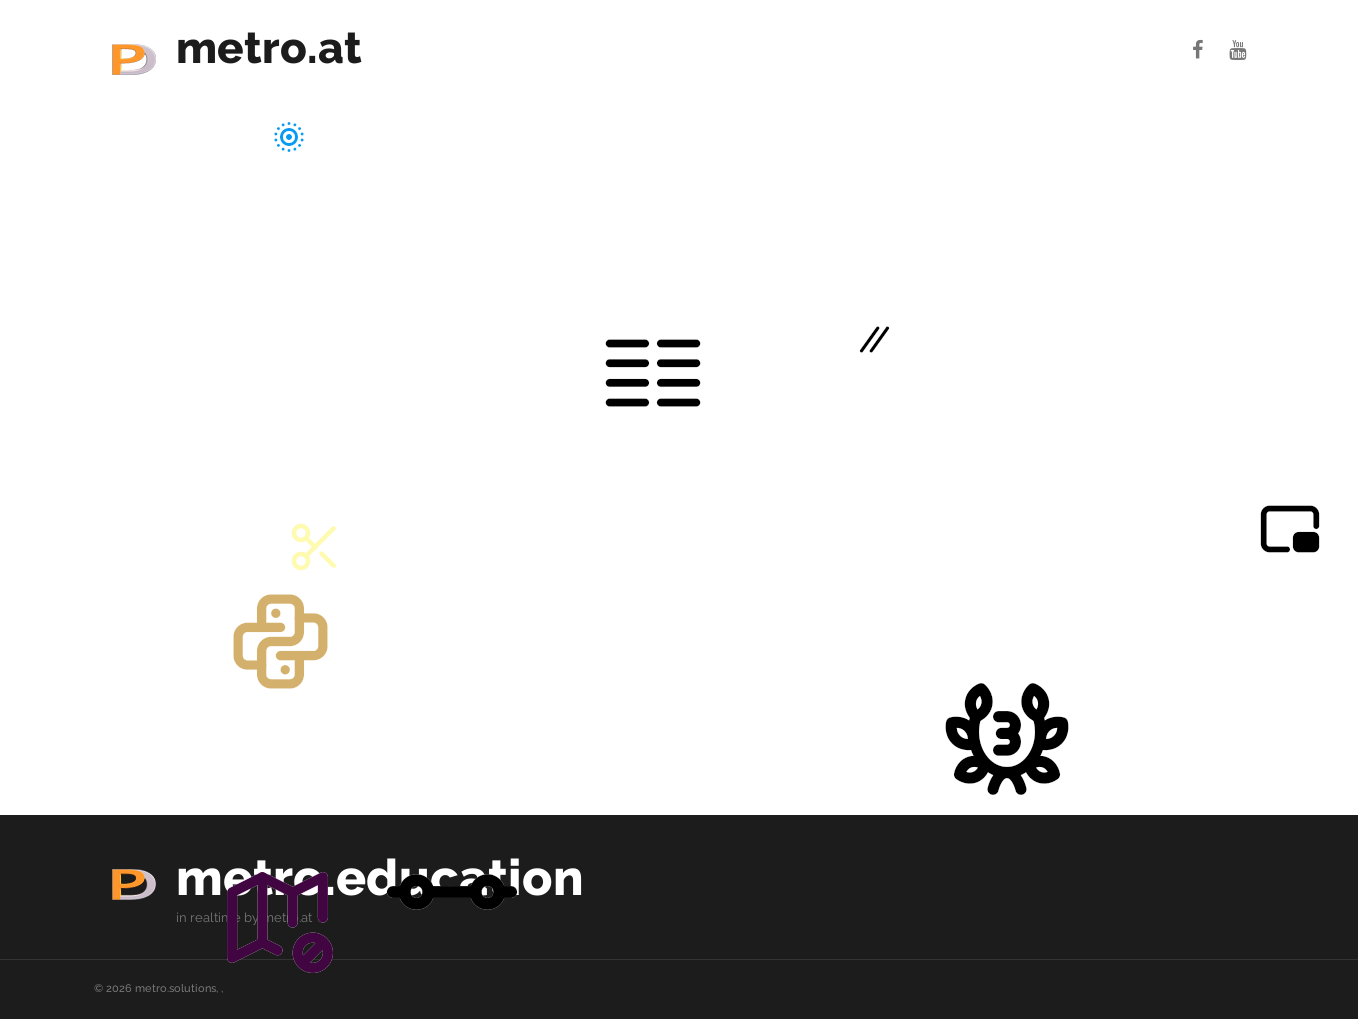 This screenshot has width=1358, height=1019. I want to click on indicates a closed circuit or active connection, so click(452, 892).